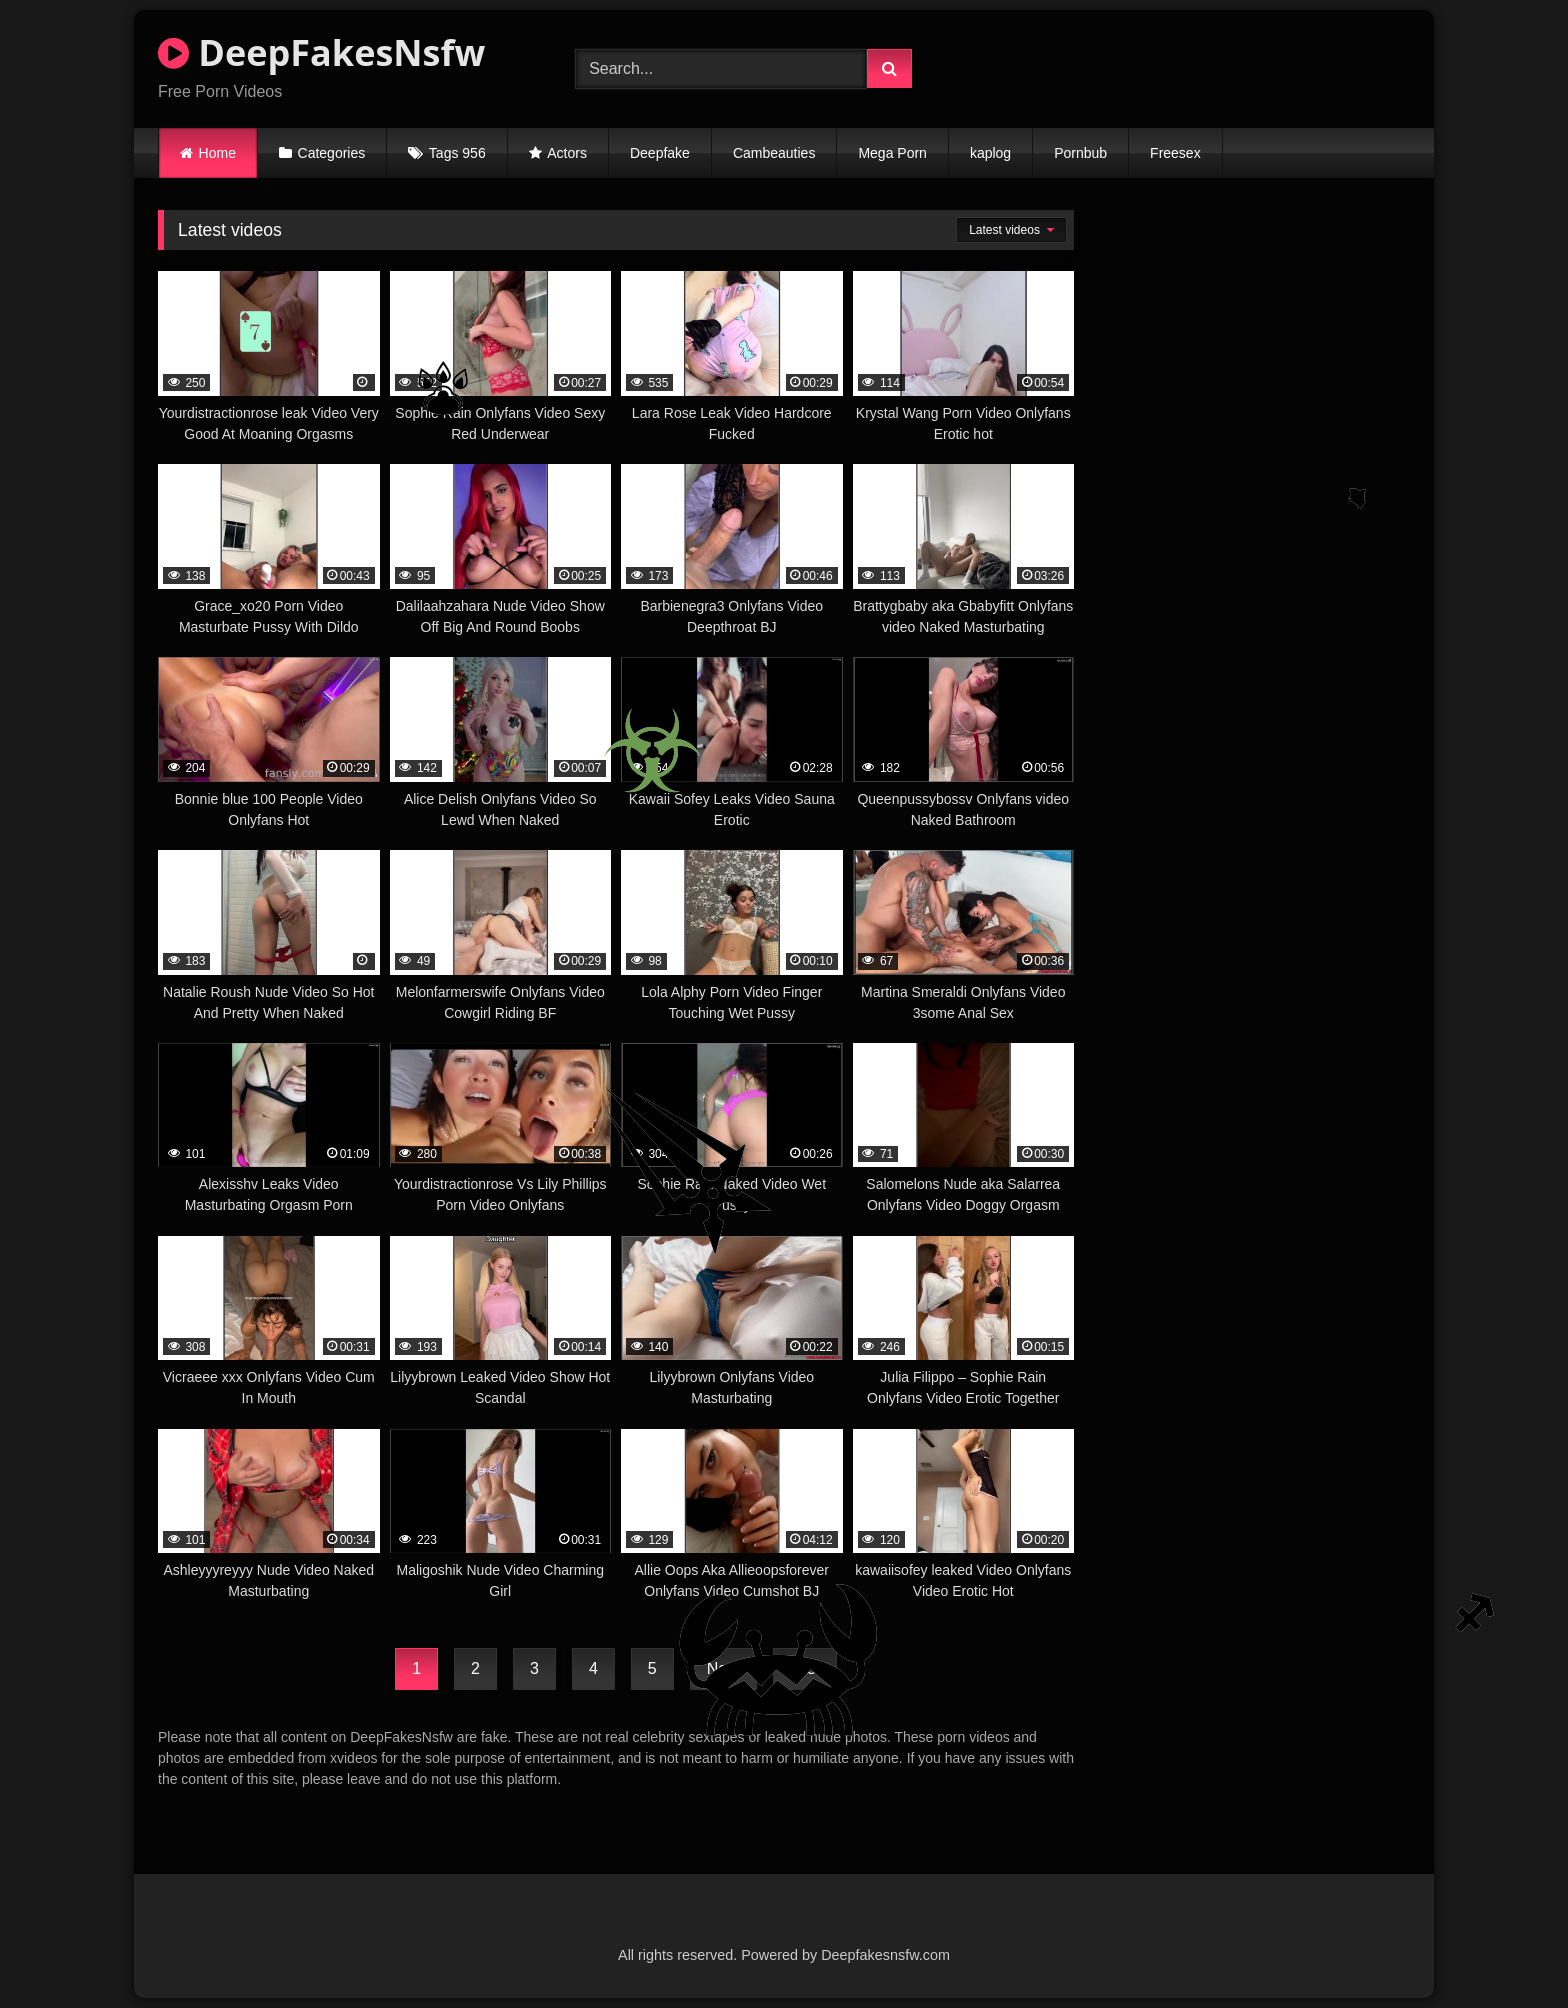 The height and width of the screenshot is (2008, 1568). I want to click on indicates hazardous or dangerous content, so click(652, 752).